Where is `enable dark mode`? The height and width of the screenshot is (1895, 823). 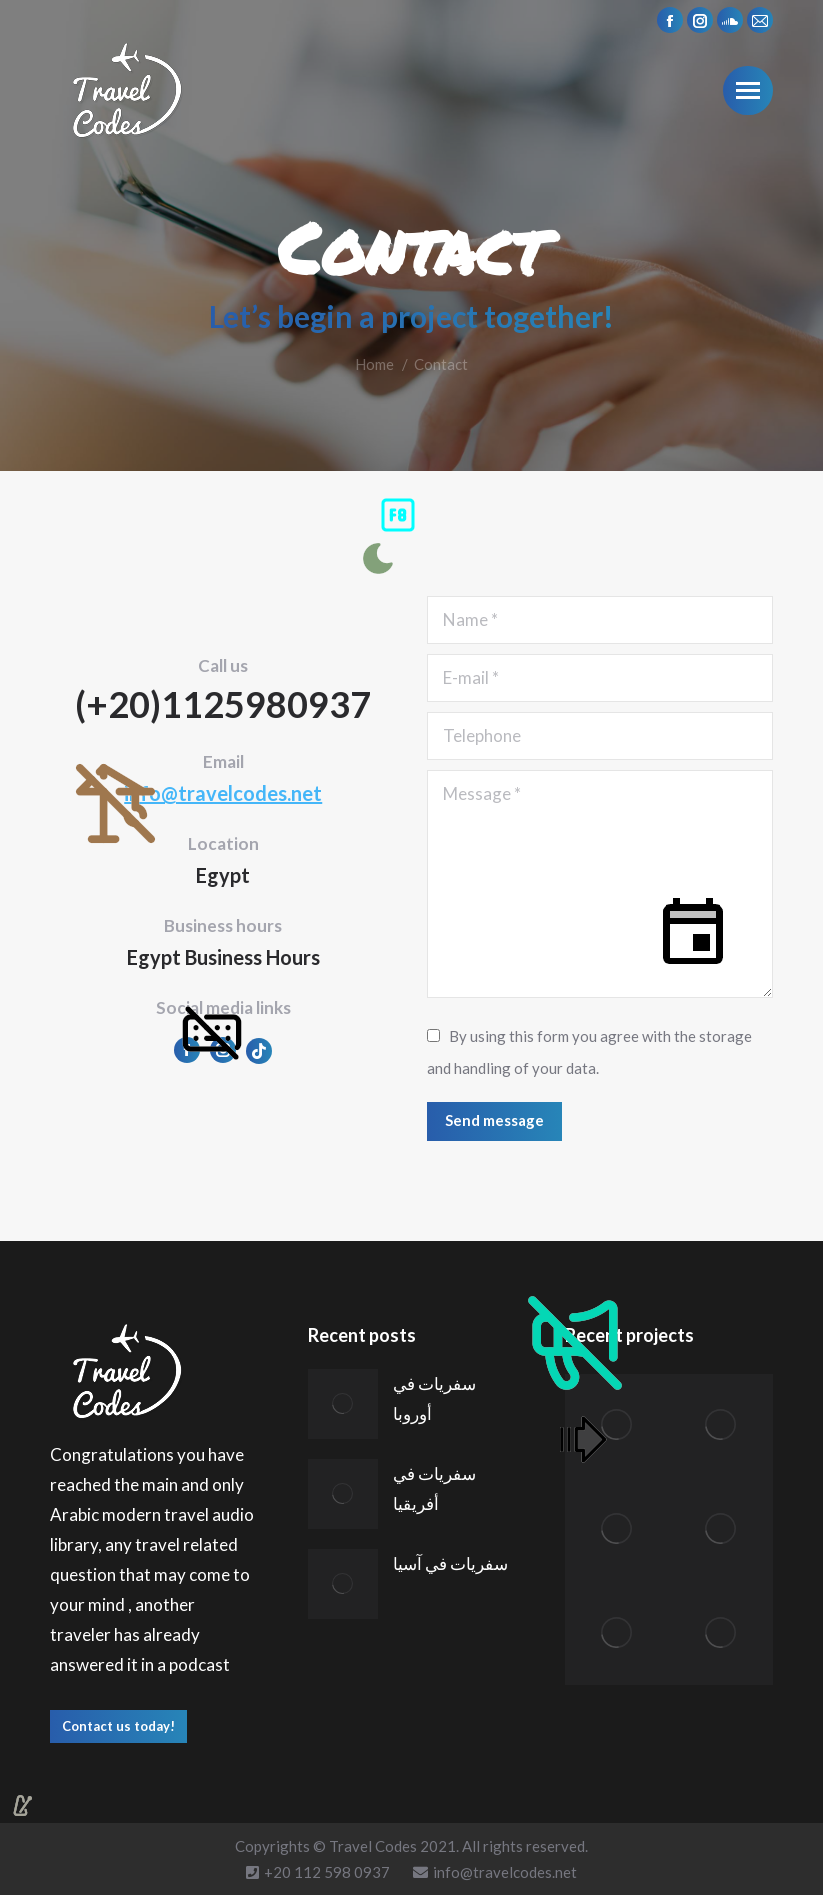
enable dark mode is located at coordinates (378, 558).